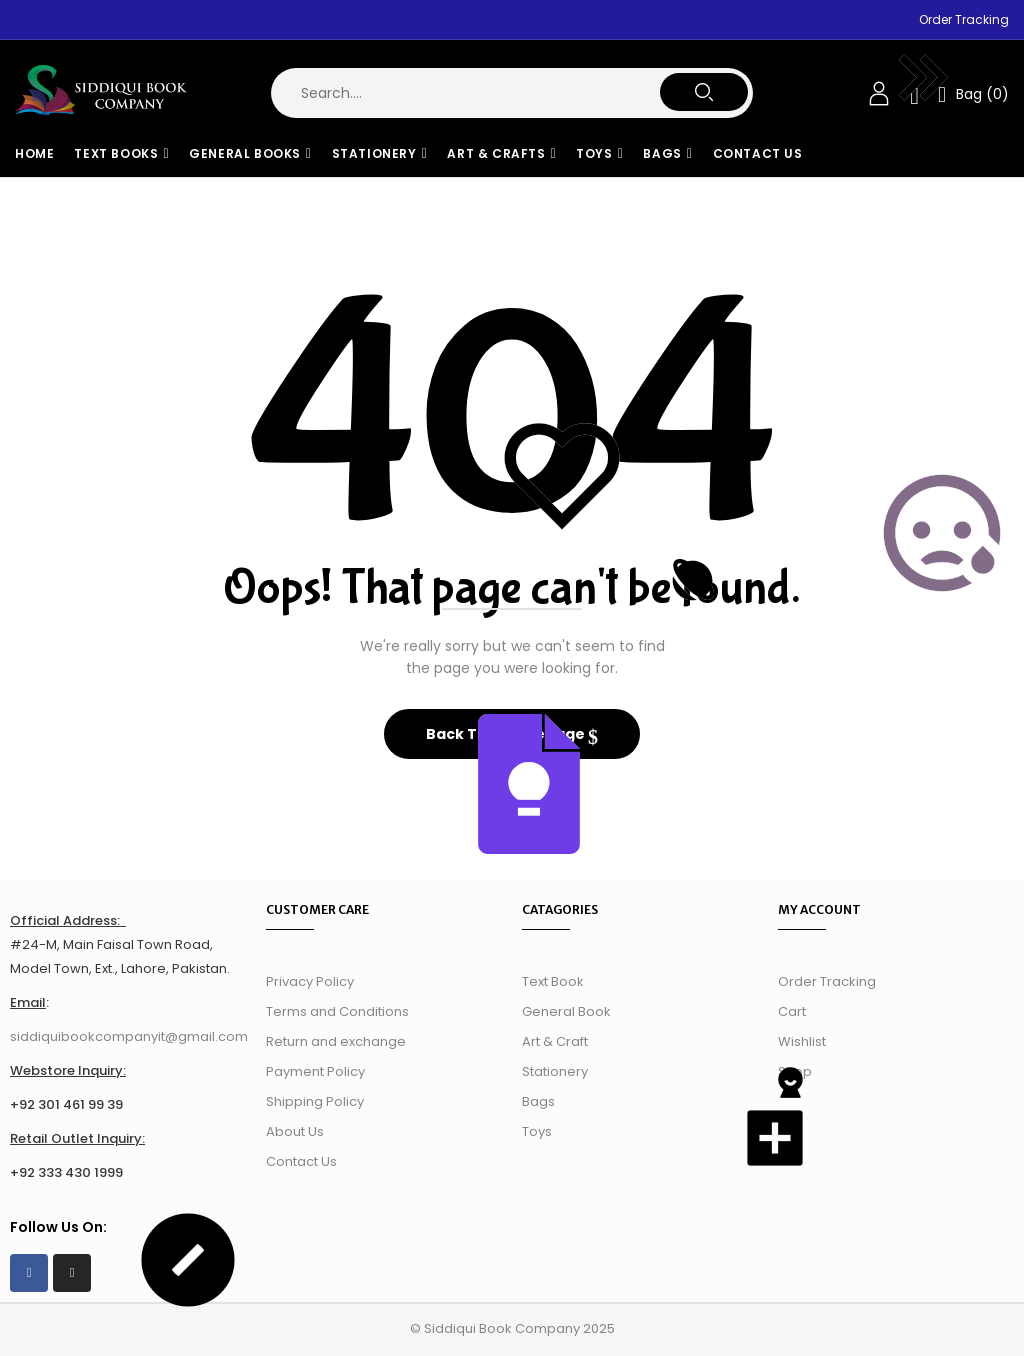 The height and width of the screenshot is (1356, 1024). I want to click on view user profile, so click(790, 1082).